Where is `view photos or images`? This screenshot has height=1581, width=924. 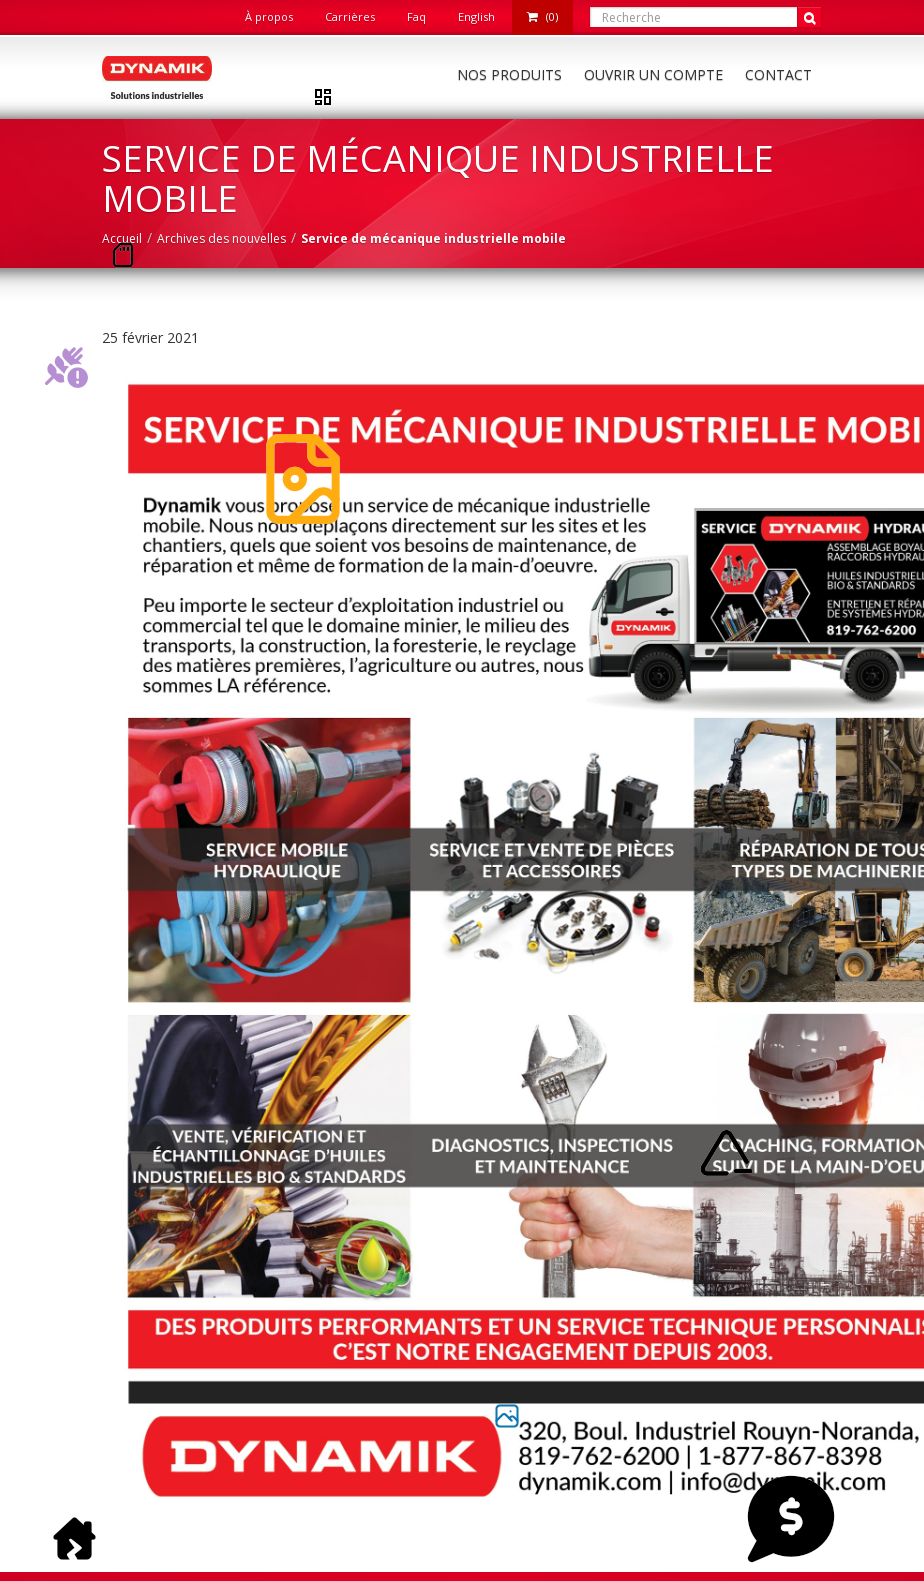
view photos or images is located at coordinates (507, 1416).